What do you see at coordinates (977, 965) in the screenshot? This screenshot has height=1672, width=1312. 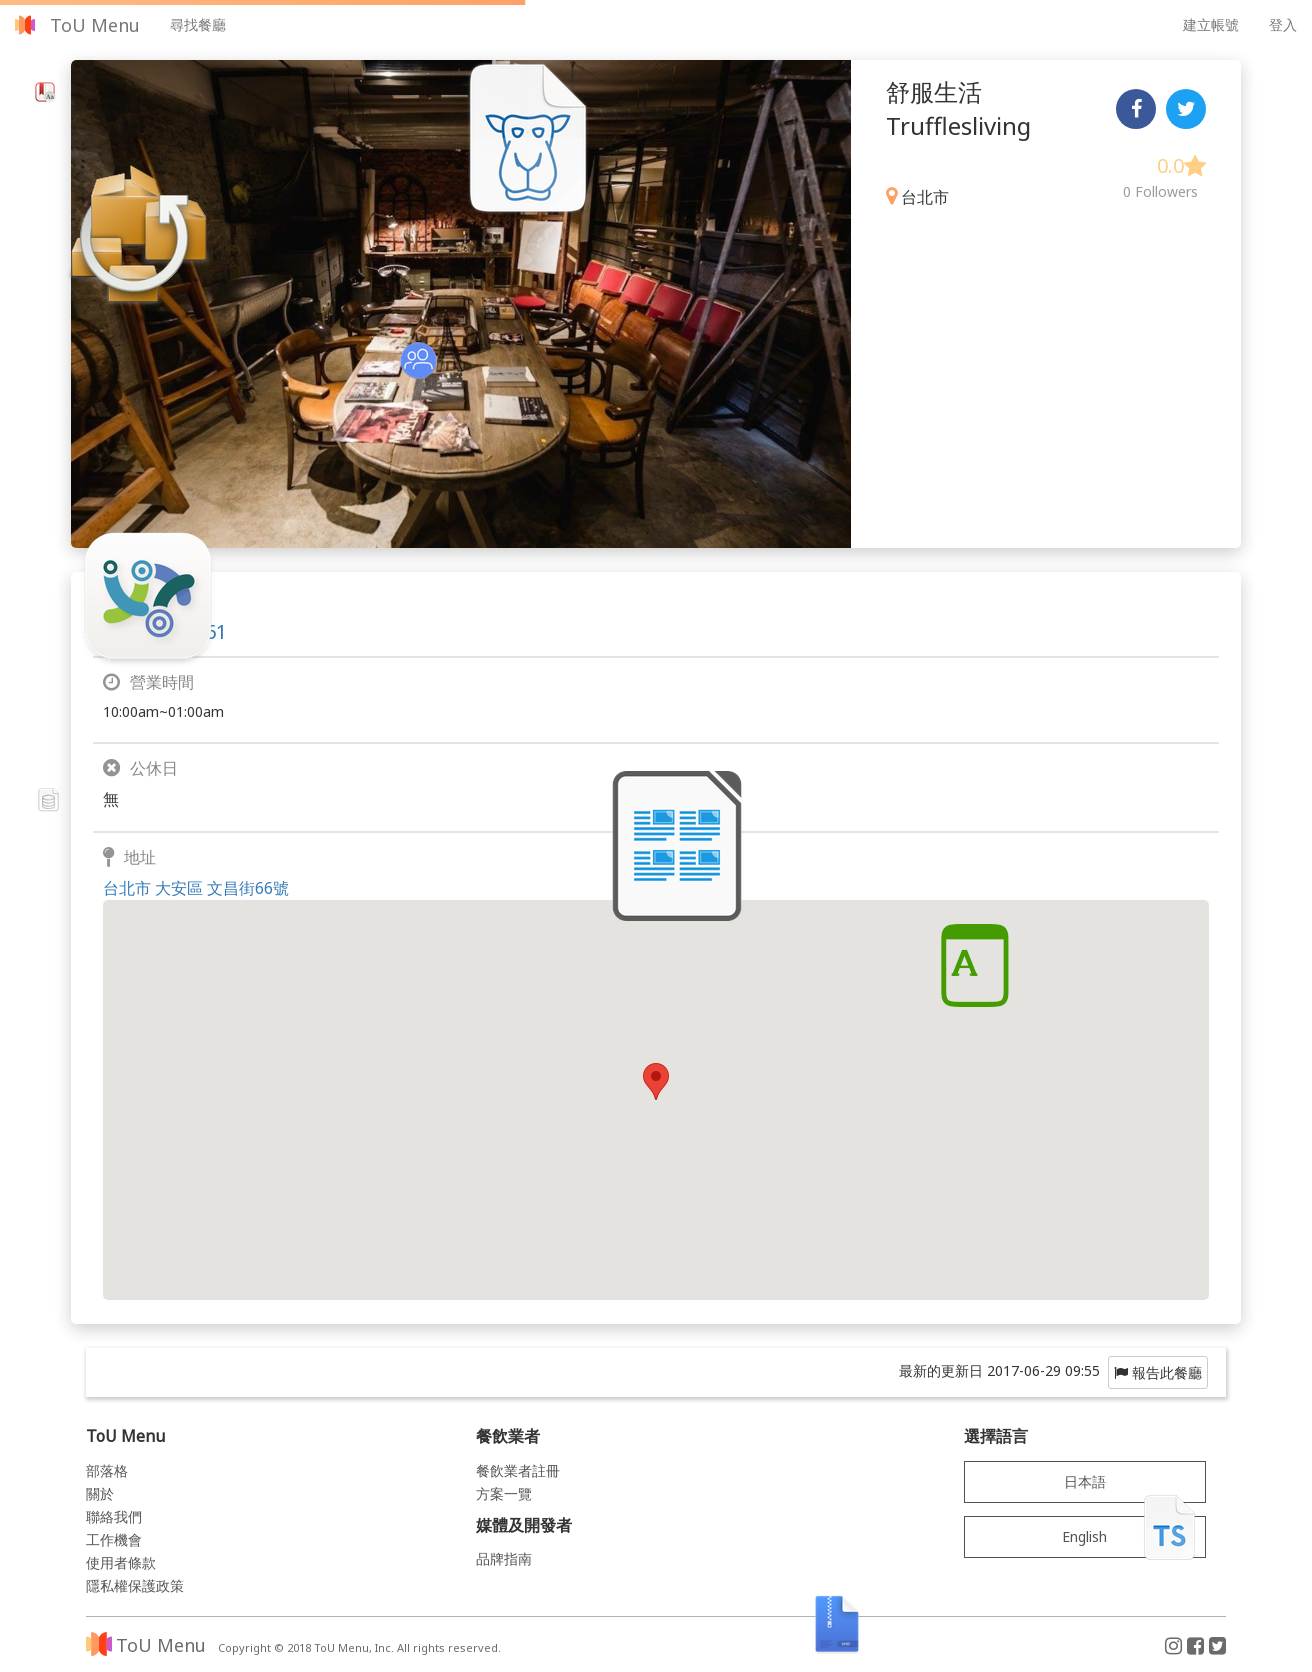 I see `open ebook reader app` at bounding box center [977, 965].